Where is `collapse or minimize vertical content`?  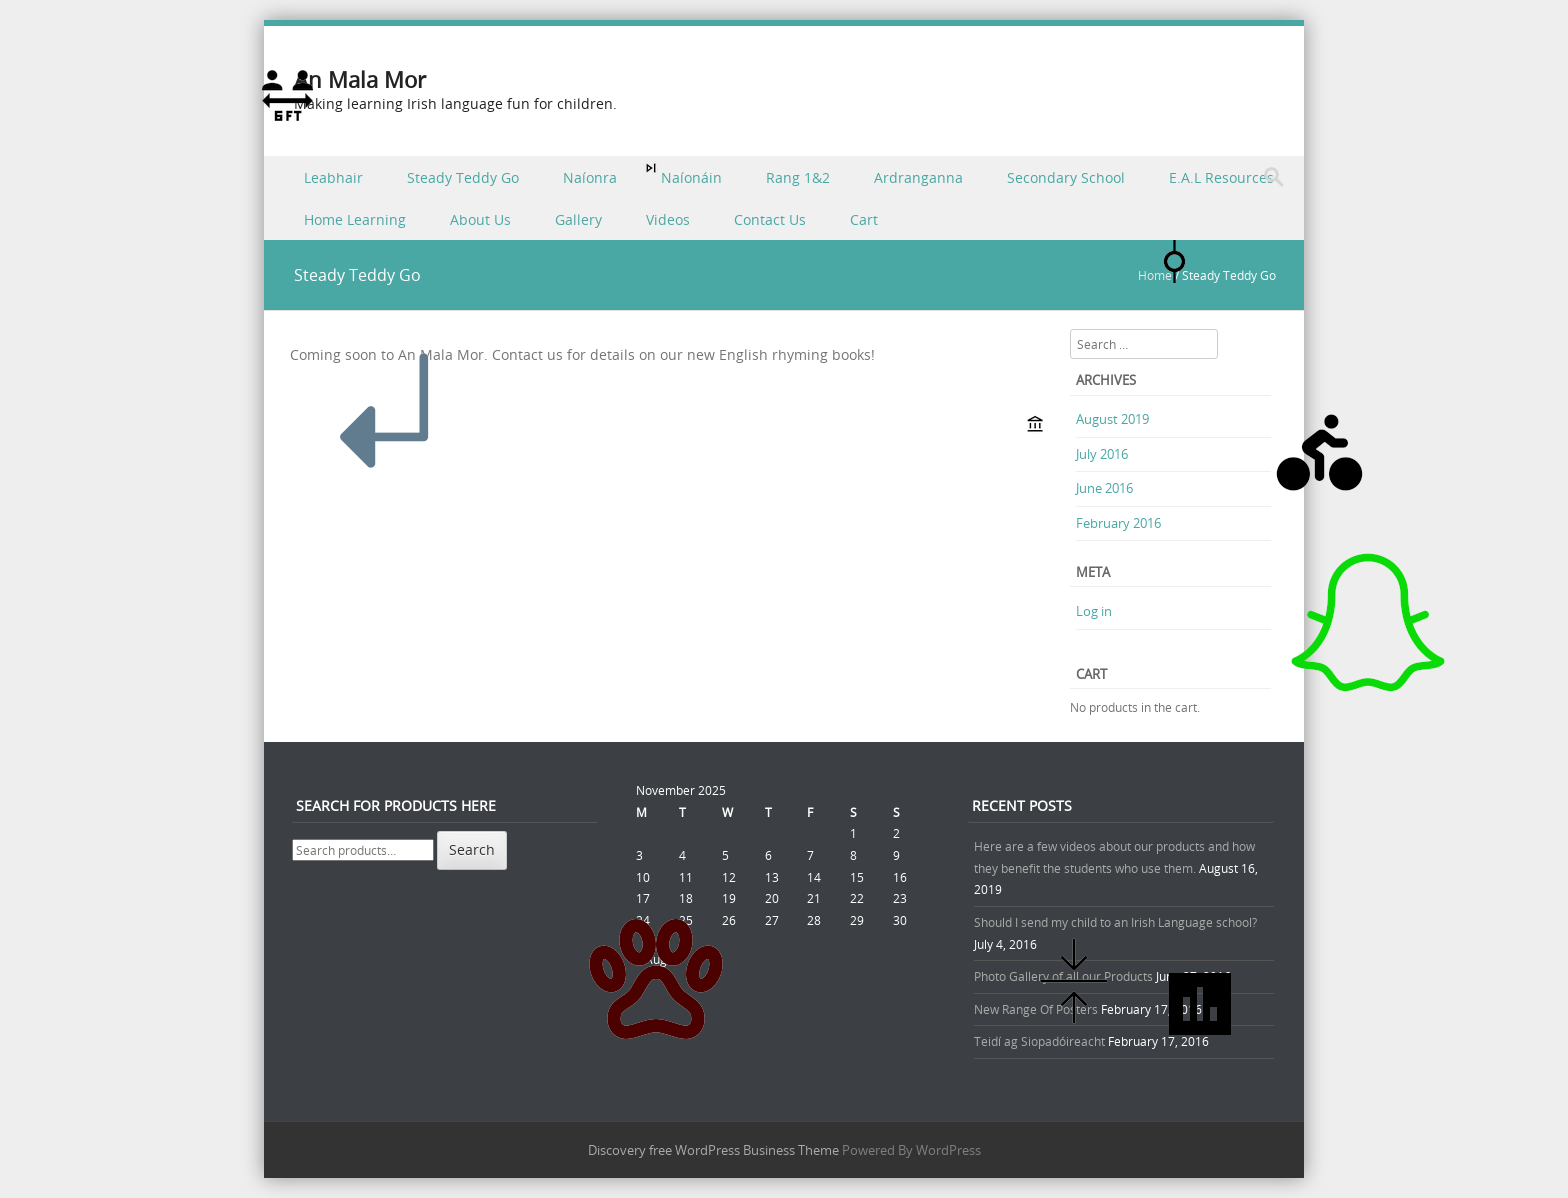
collapse or minimize vertical content is located at coordinates (1074, 981).